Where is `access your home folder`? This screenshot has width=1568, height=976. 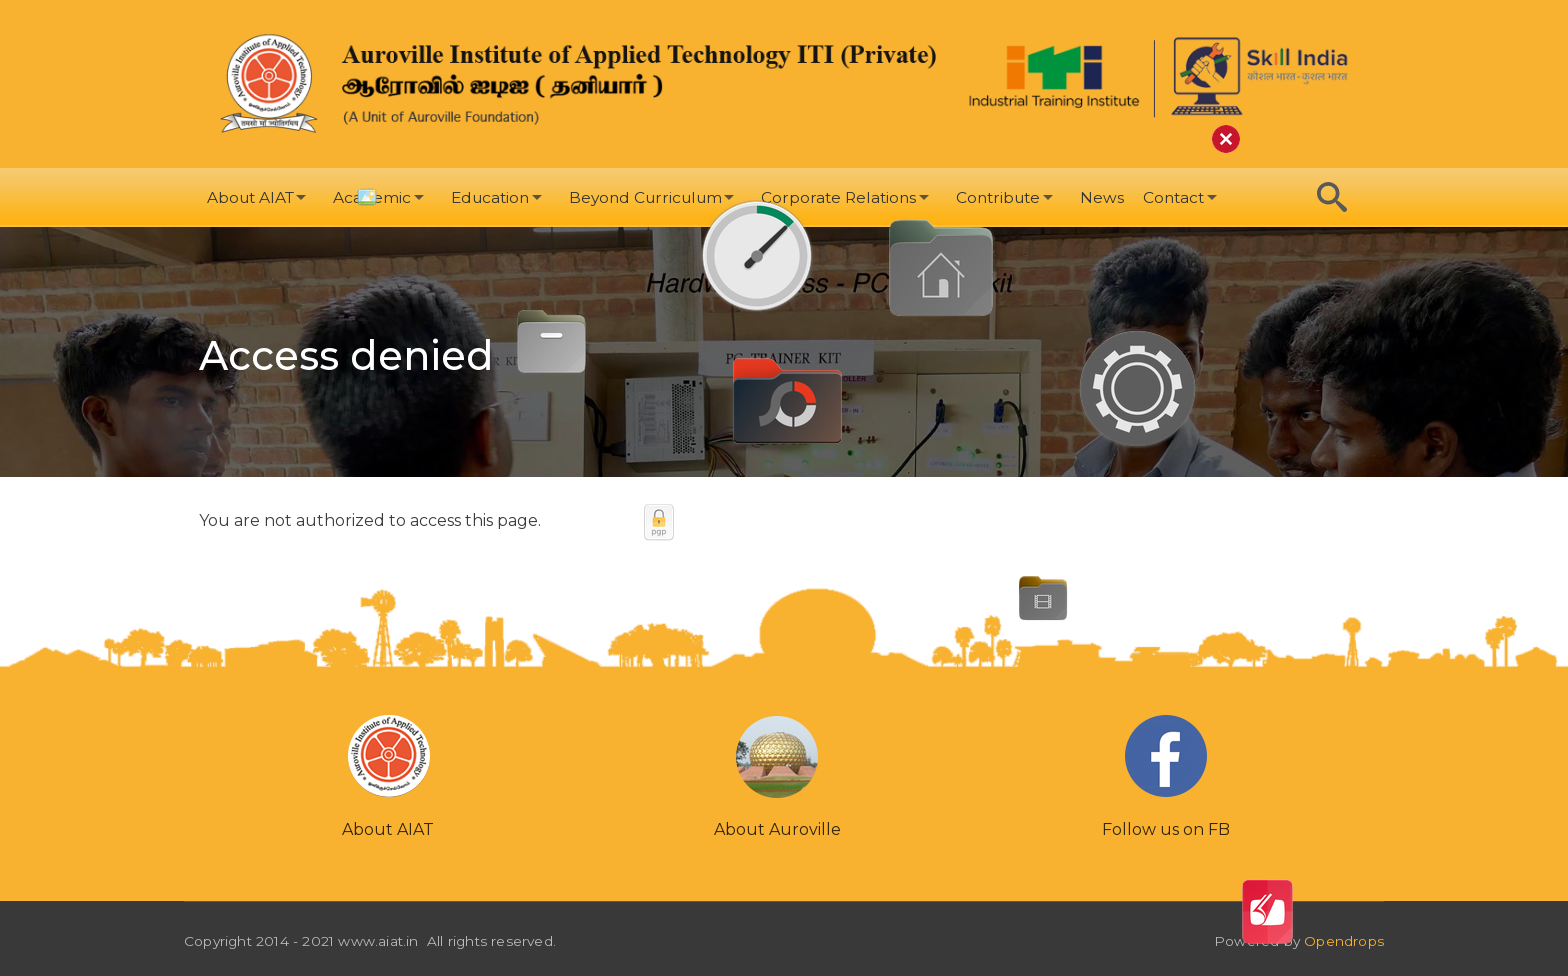 access your home folder is located at coordinates (941, 268).